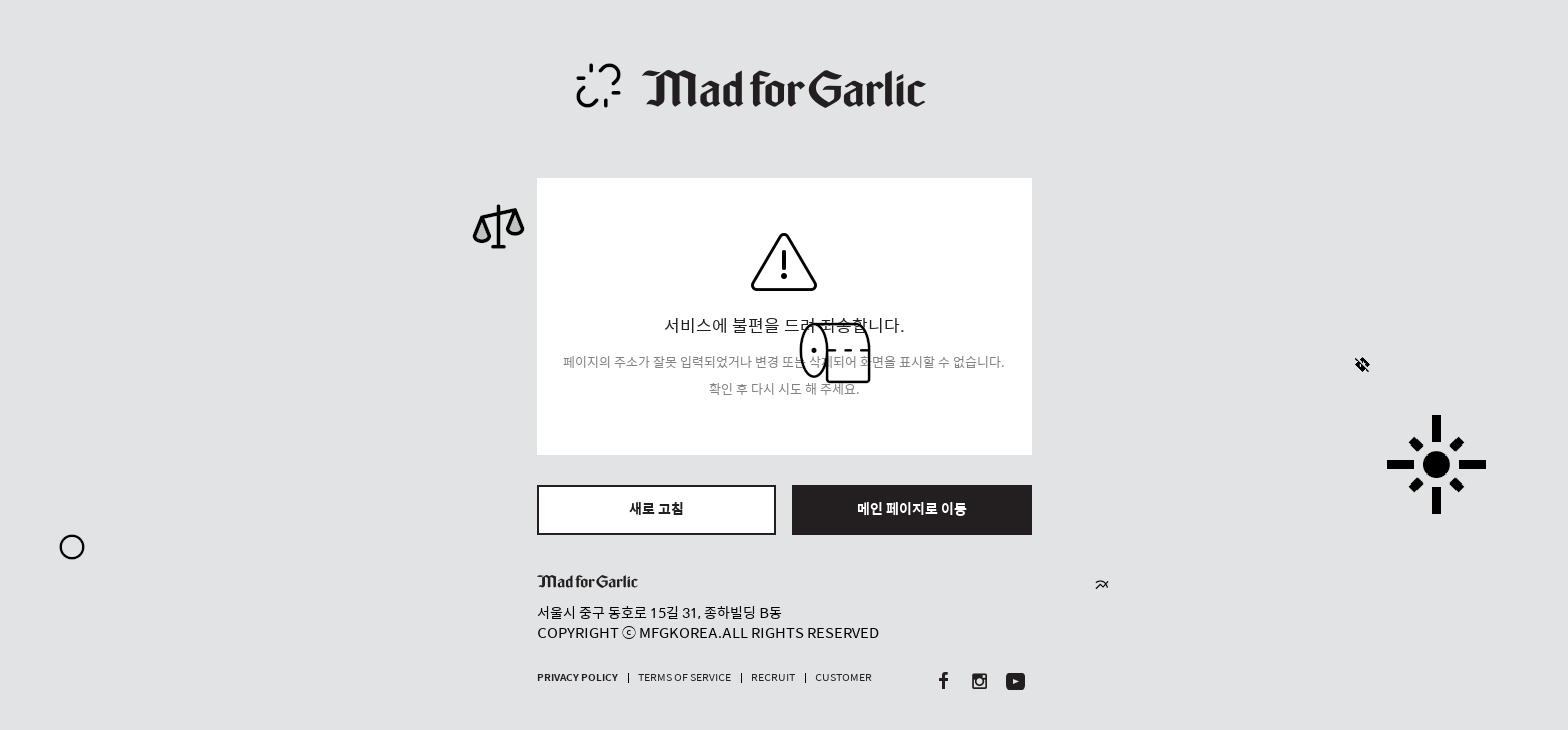 The height and width of the screenshot is (730, 1568). Describe the element at coordinates (498, 226) in the screenshot. I see `access legal or terms of service information` at that location.